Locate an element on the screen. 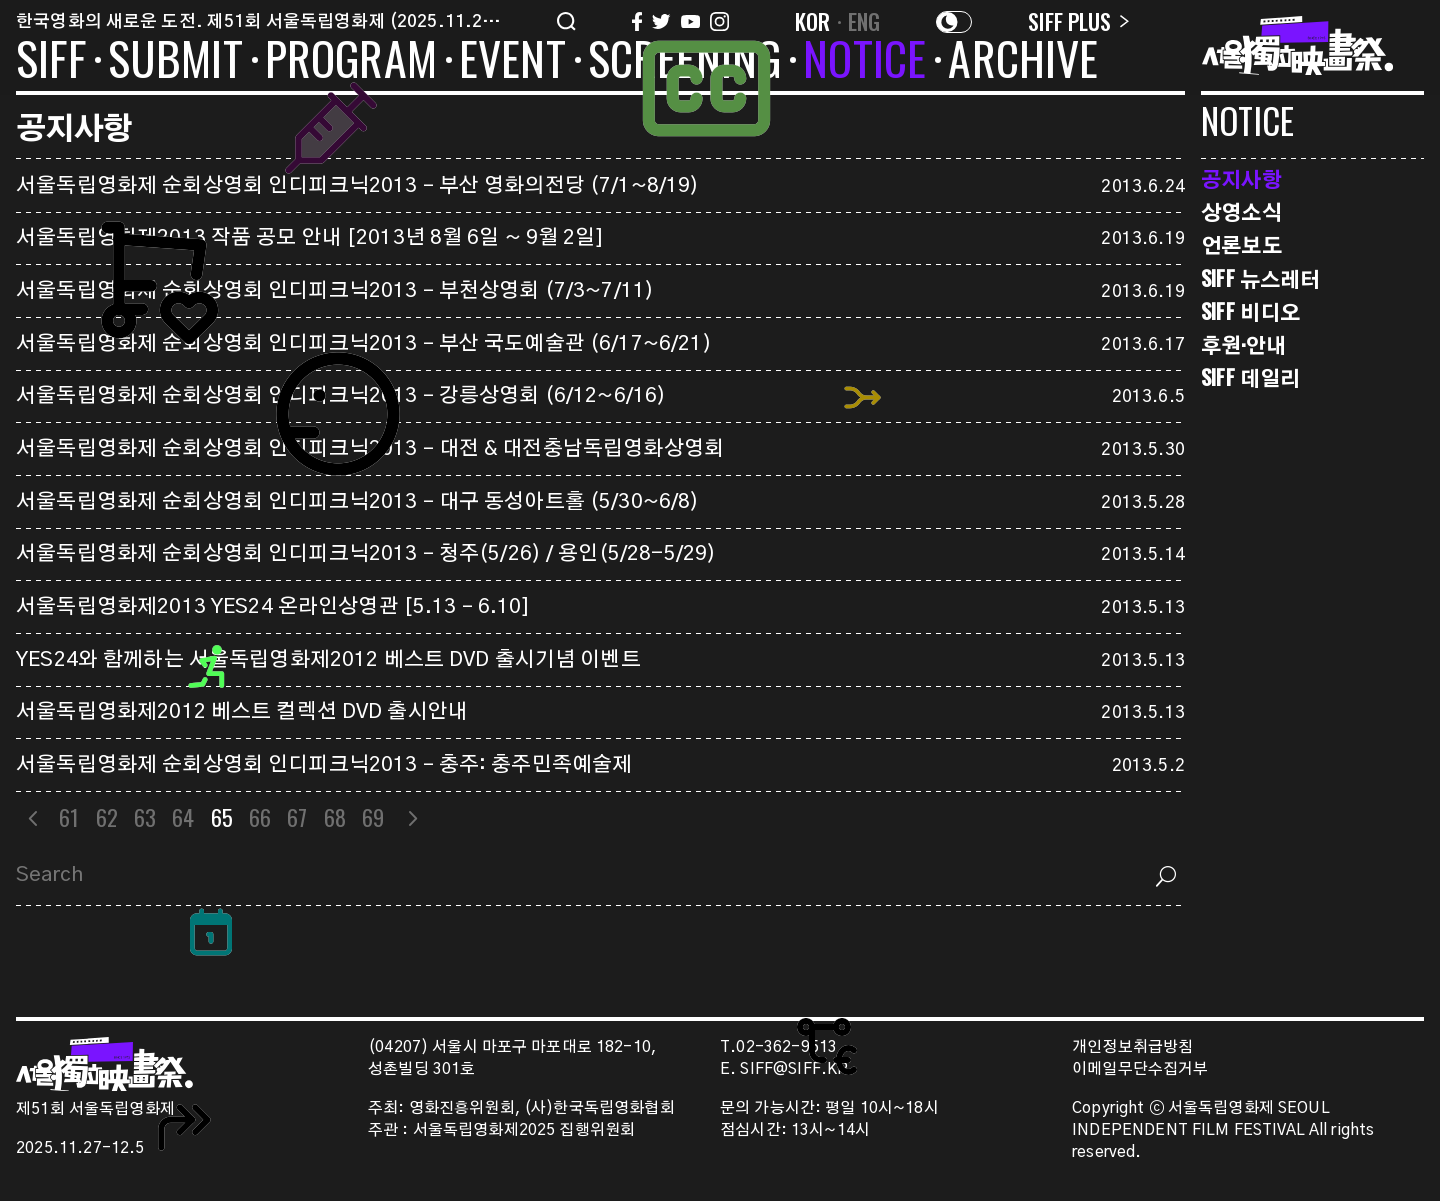 The width and height of the screenshot is (1440, 1201). emoji or reaction looking left is located at coordinates (338, 414).